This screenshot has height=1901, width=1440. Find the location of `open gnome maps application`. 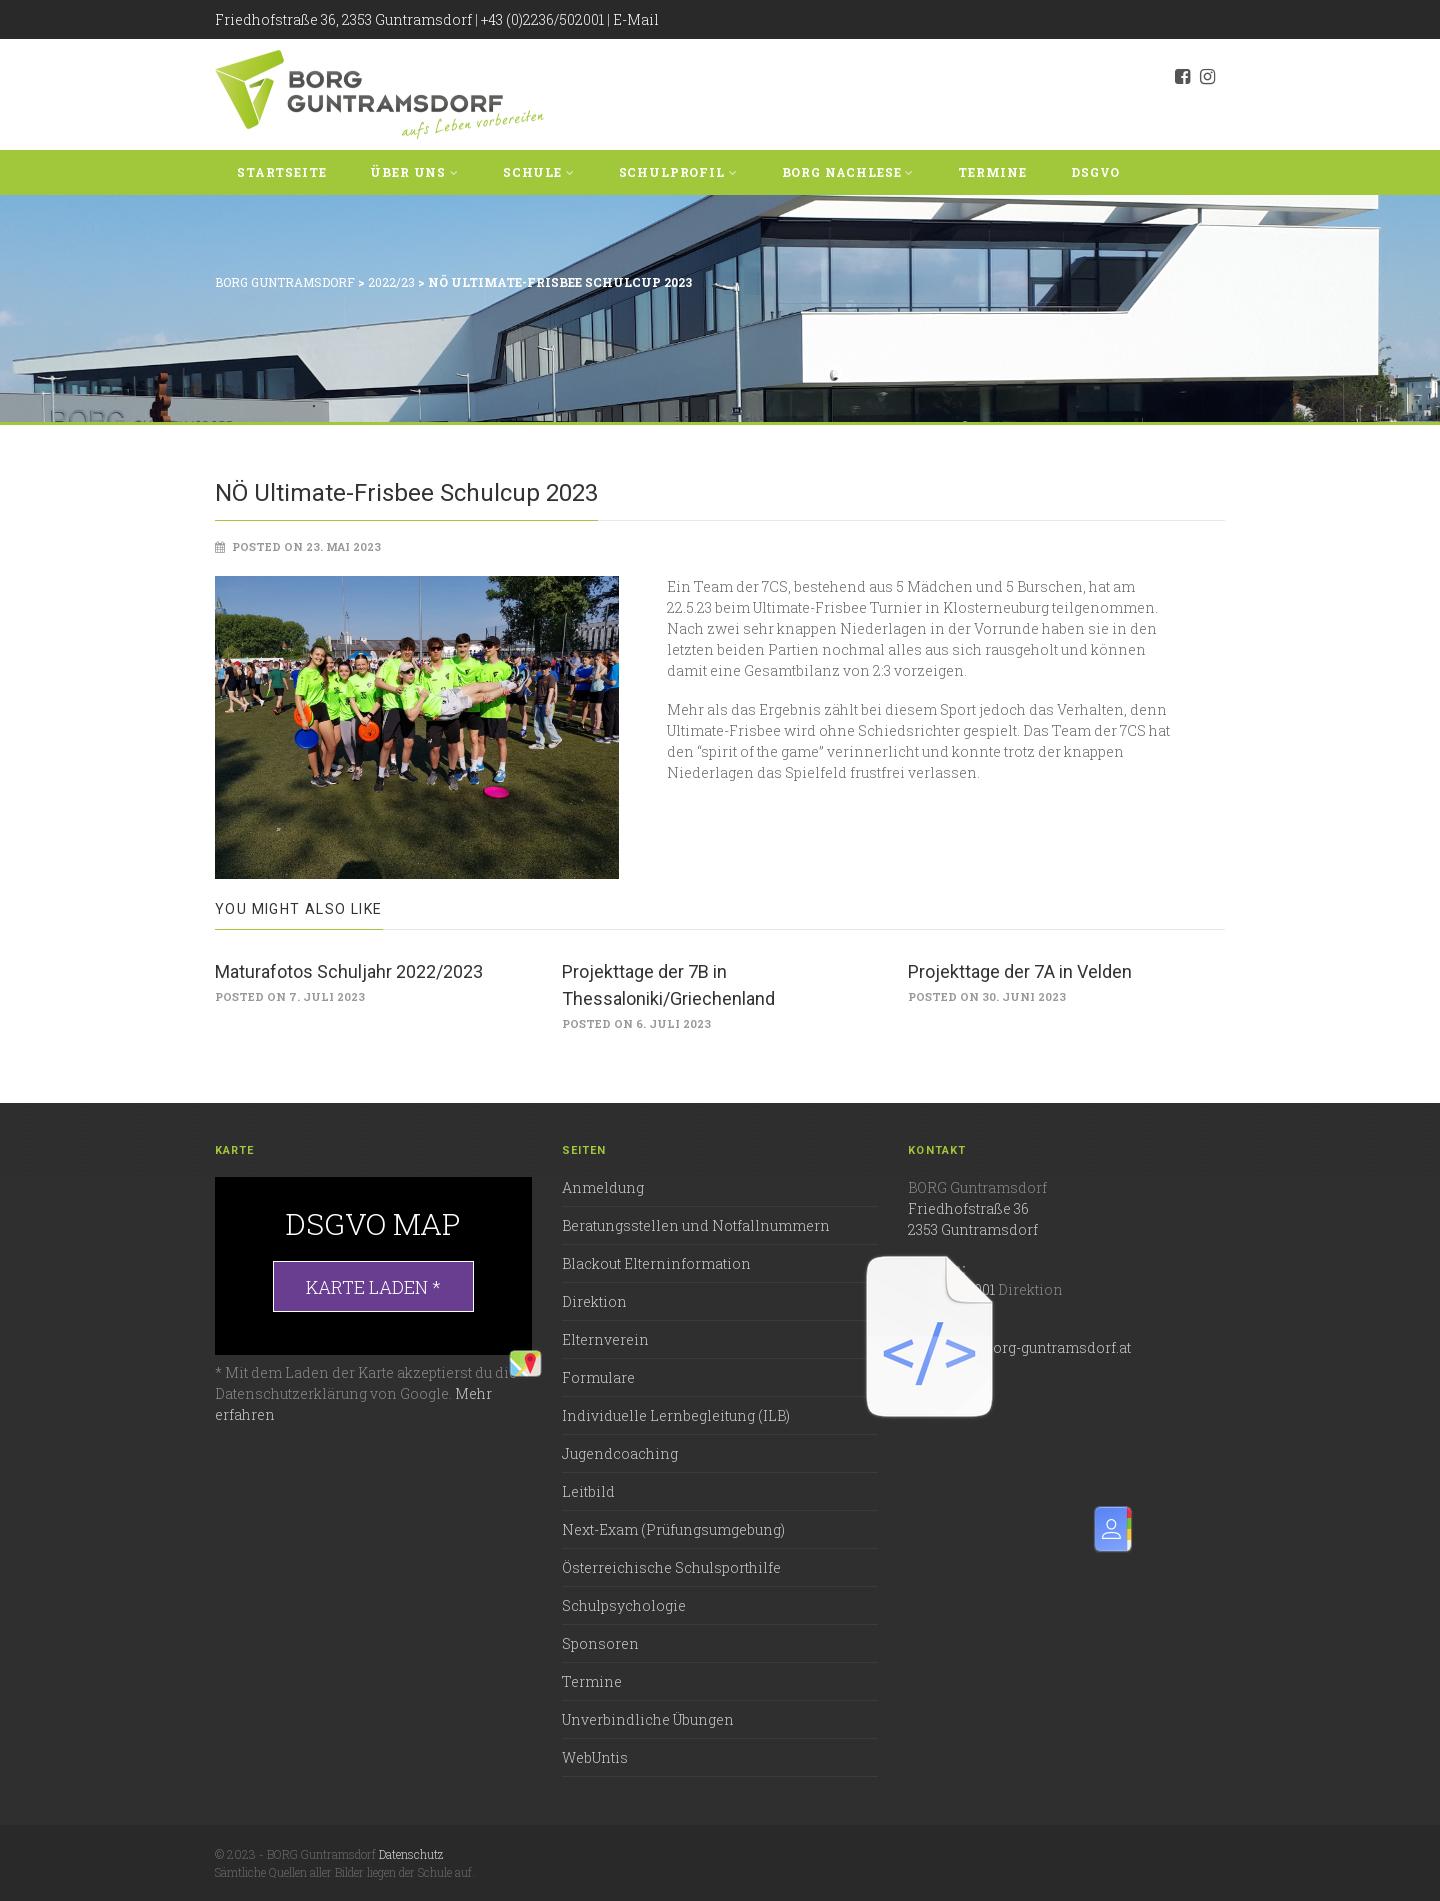

open gnome maps application is located at coordinates (525, 1363).